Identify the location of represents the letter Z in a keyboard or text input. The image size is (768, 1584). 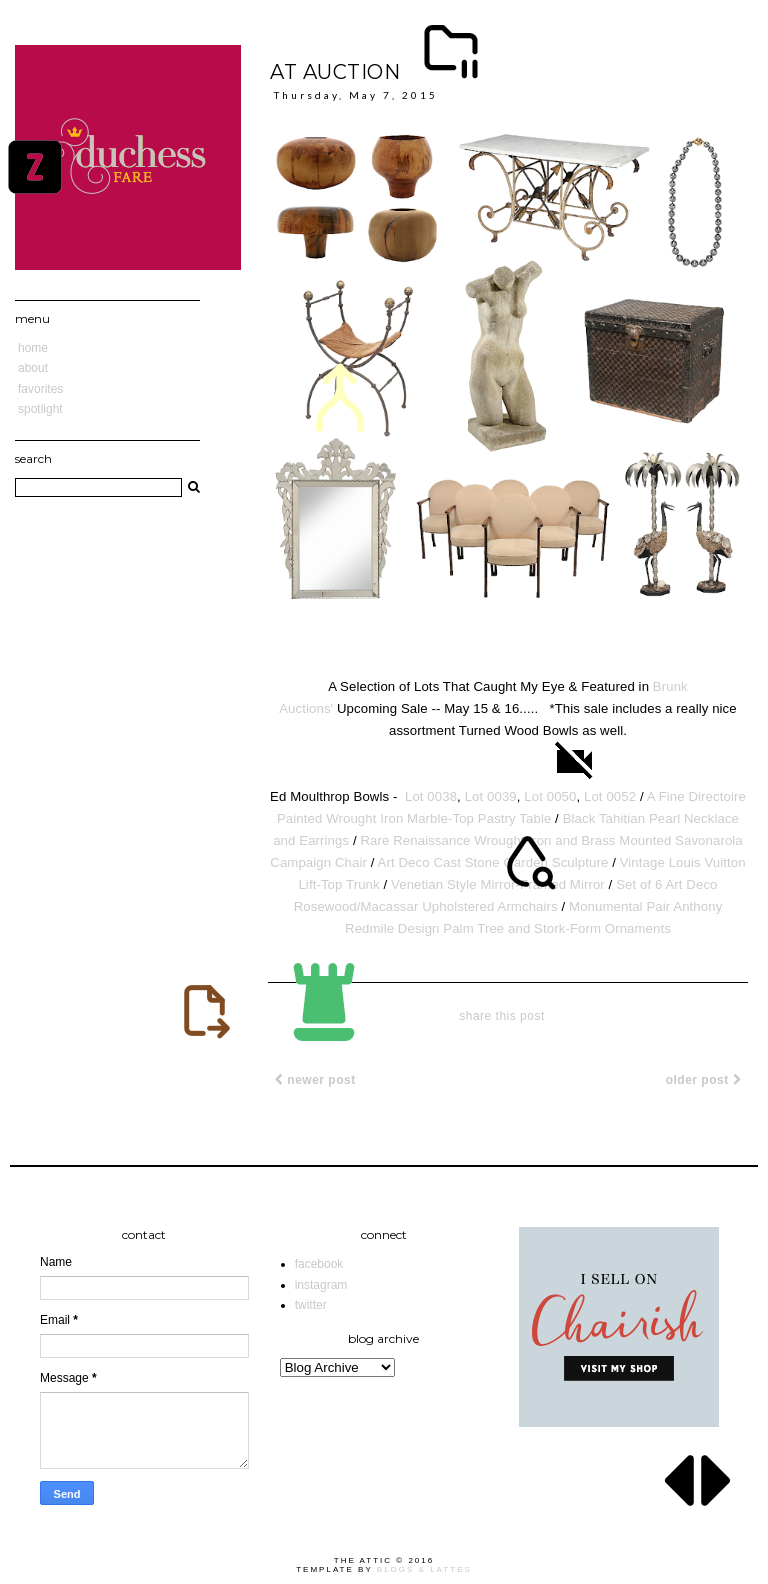
(35, 167).